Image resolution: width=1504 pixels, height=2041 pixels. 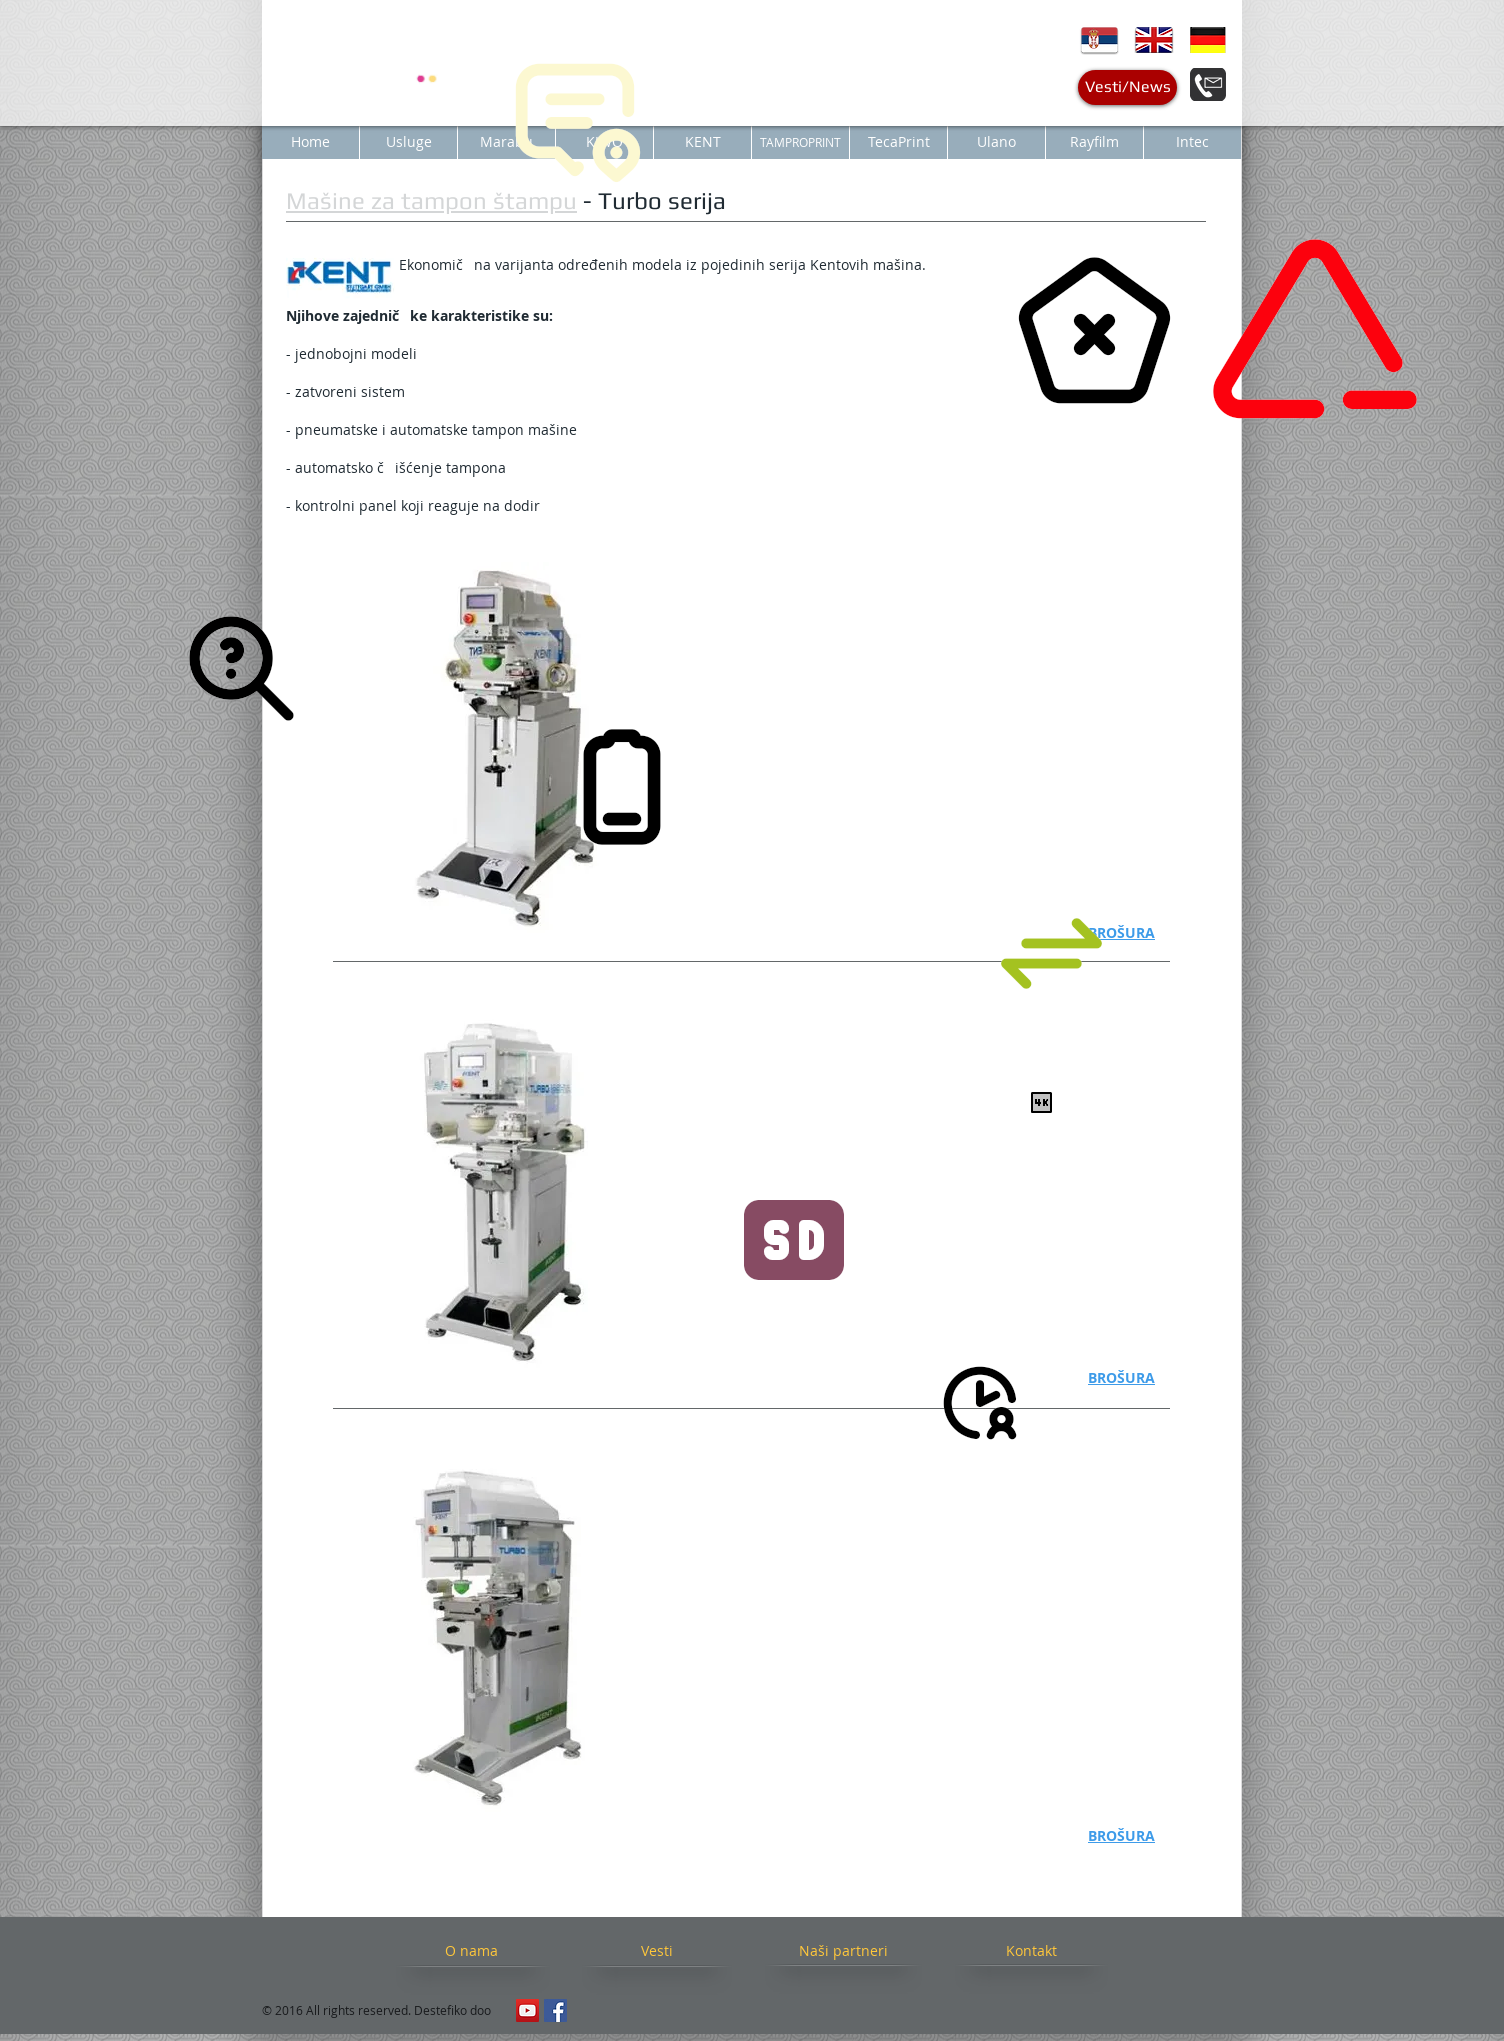 What do you see at coordinates (1094, 334) in the screenshot?
I see `remove or delete a selected shape` at bounding box center [1094, 334].